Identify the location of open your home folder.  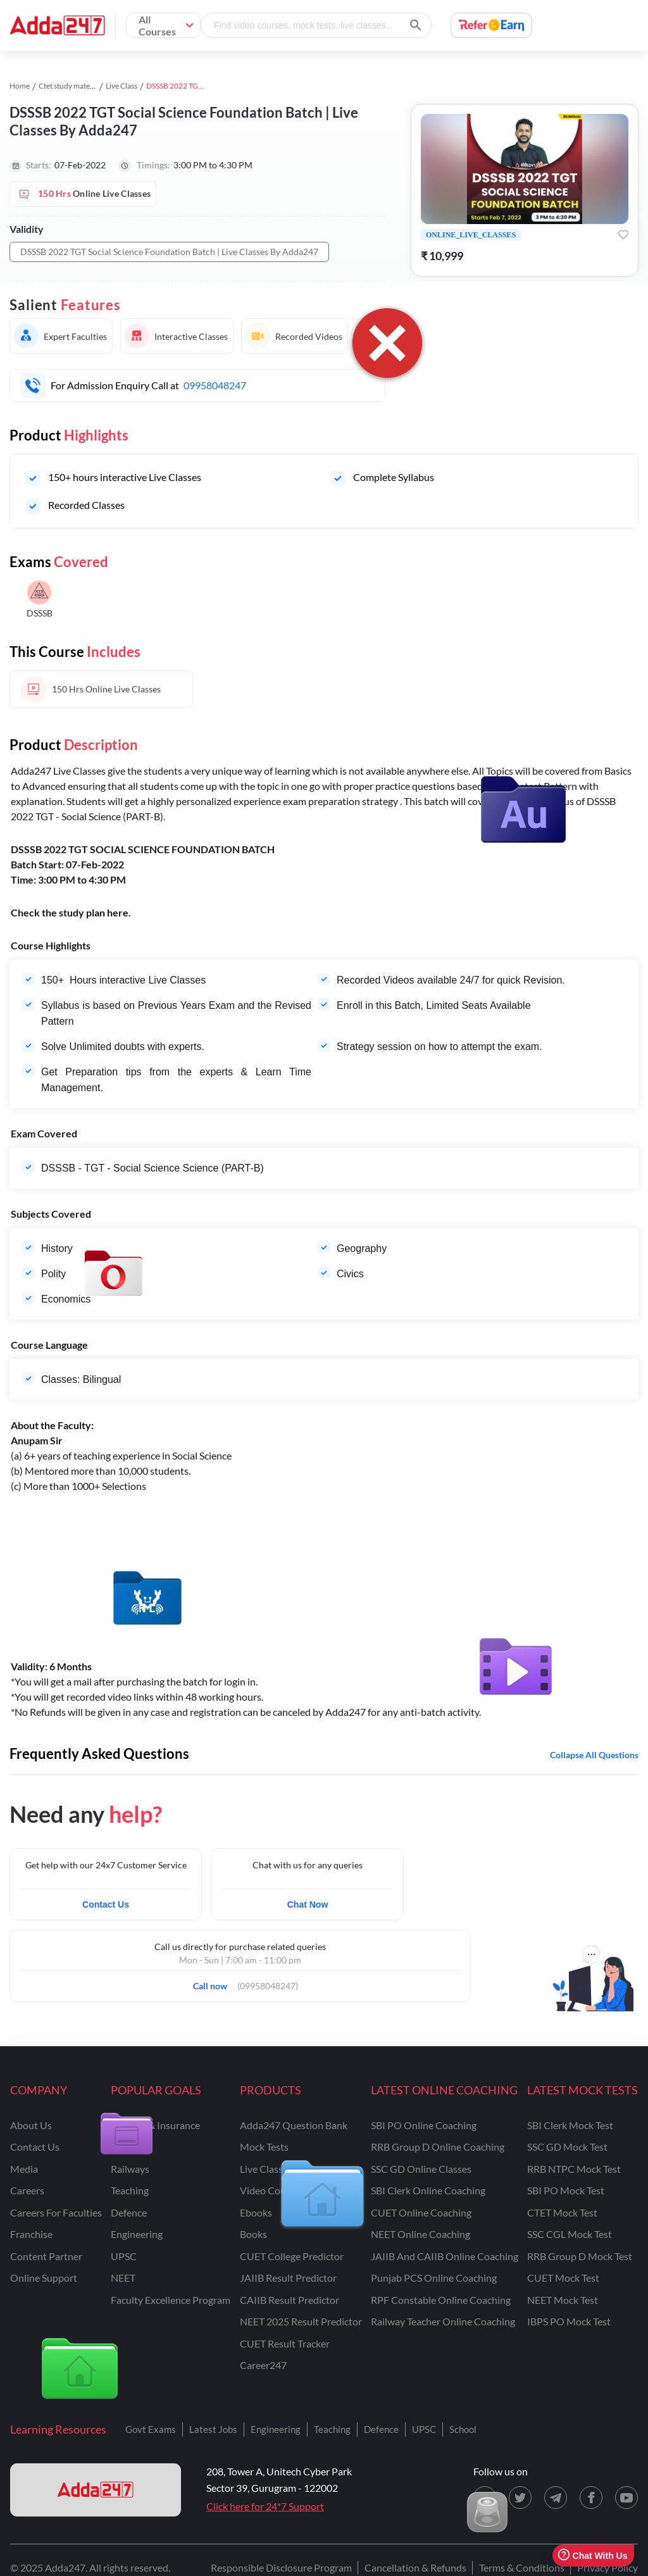
(322, 2193).